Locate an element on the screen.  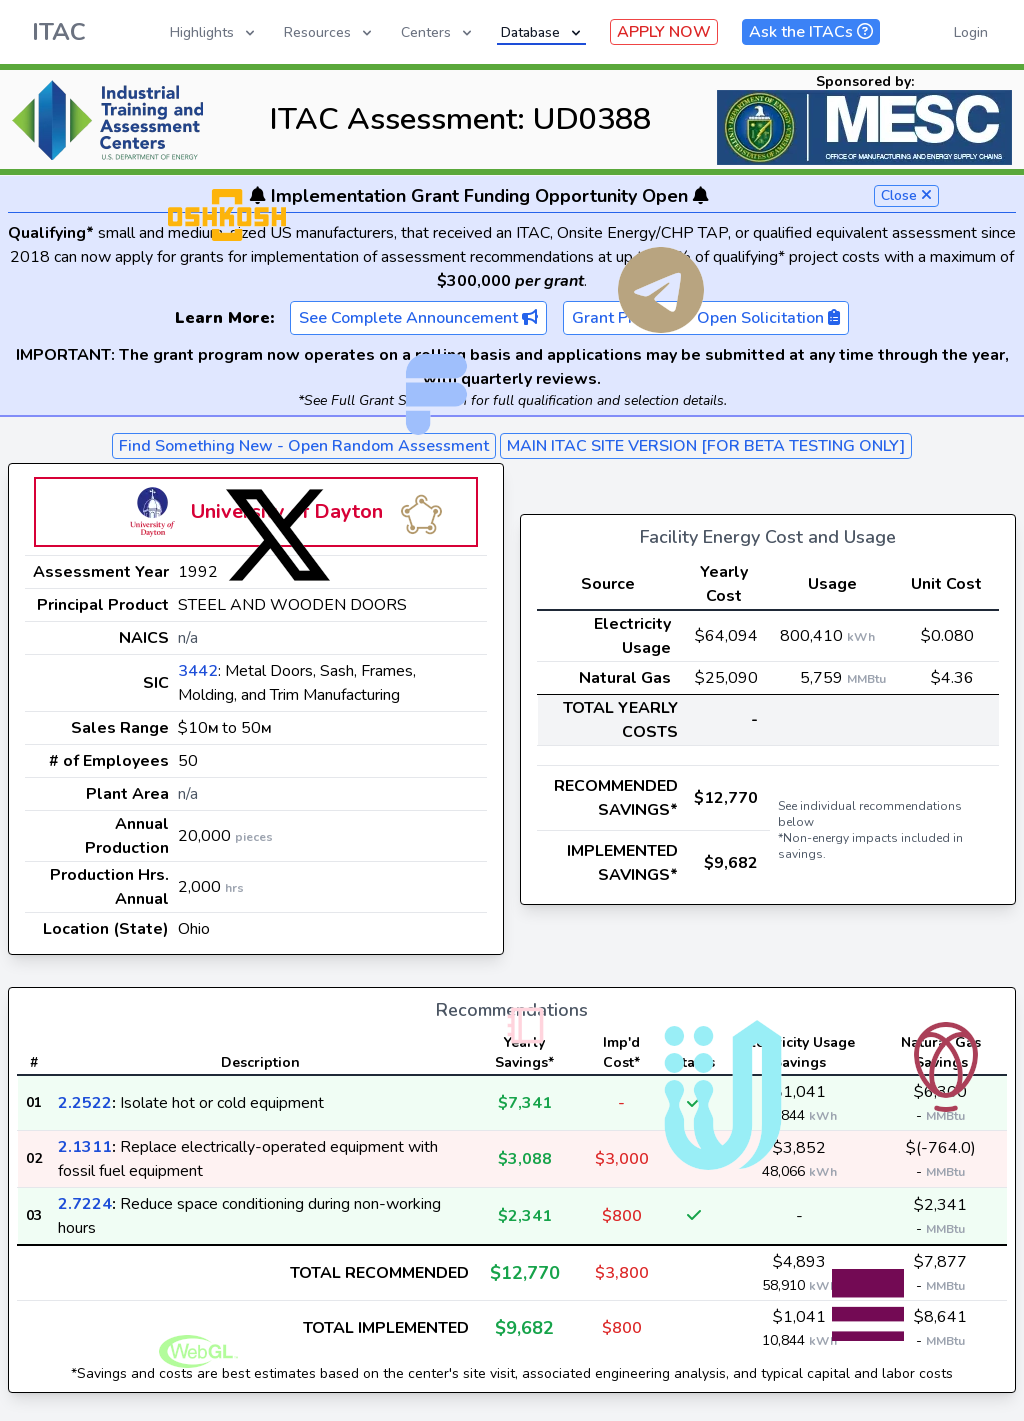
WebGL technology logo is located at coordinates (198, 1351).